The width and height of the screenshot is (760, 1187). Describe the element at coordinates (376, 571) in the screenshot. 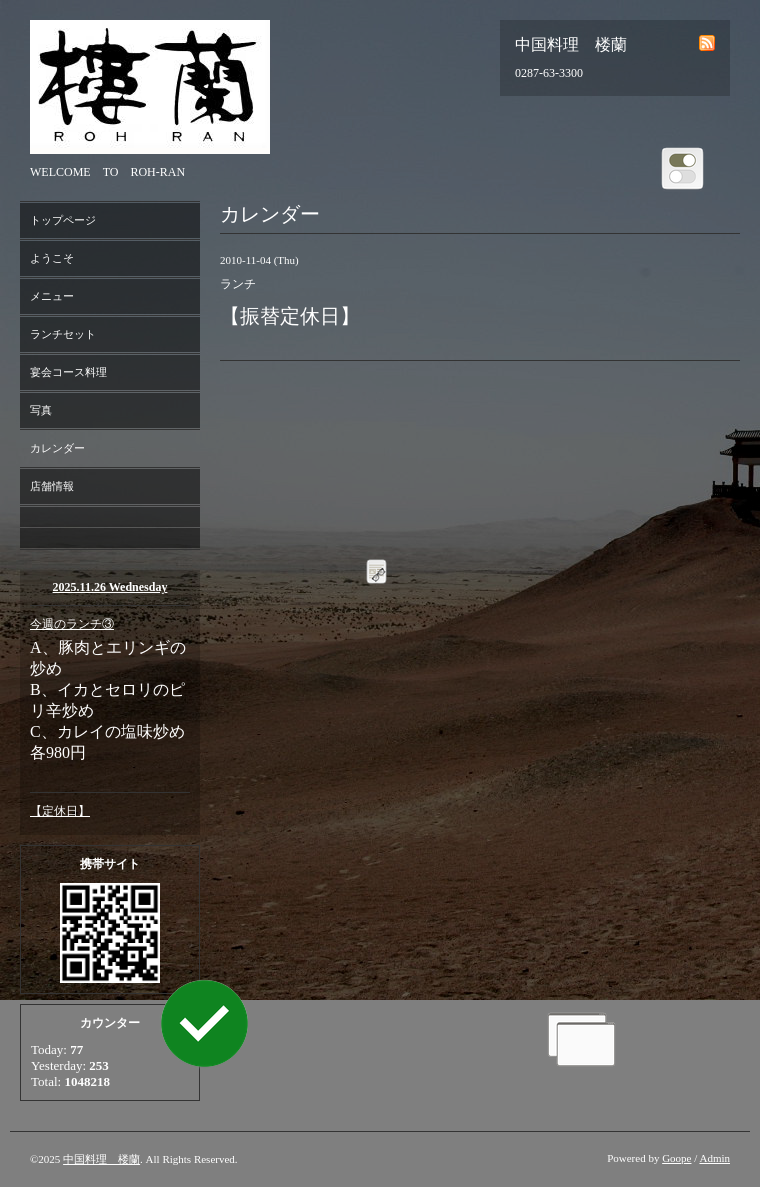

I see `open the documents app` at that location.